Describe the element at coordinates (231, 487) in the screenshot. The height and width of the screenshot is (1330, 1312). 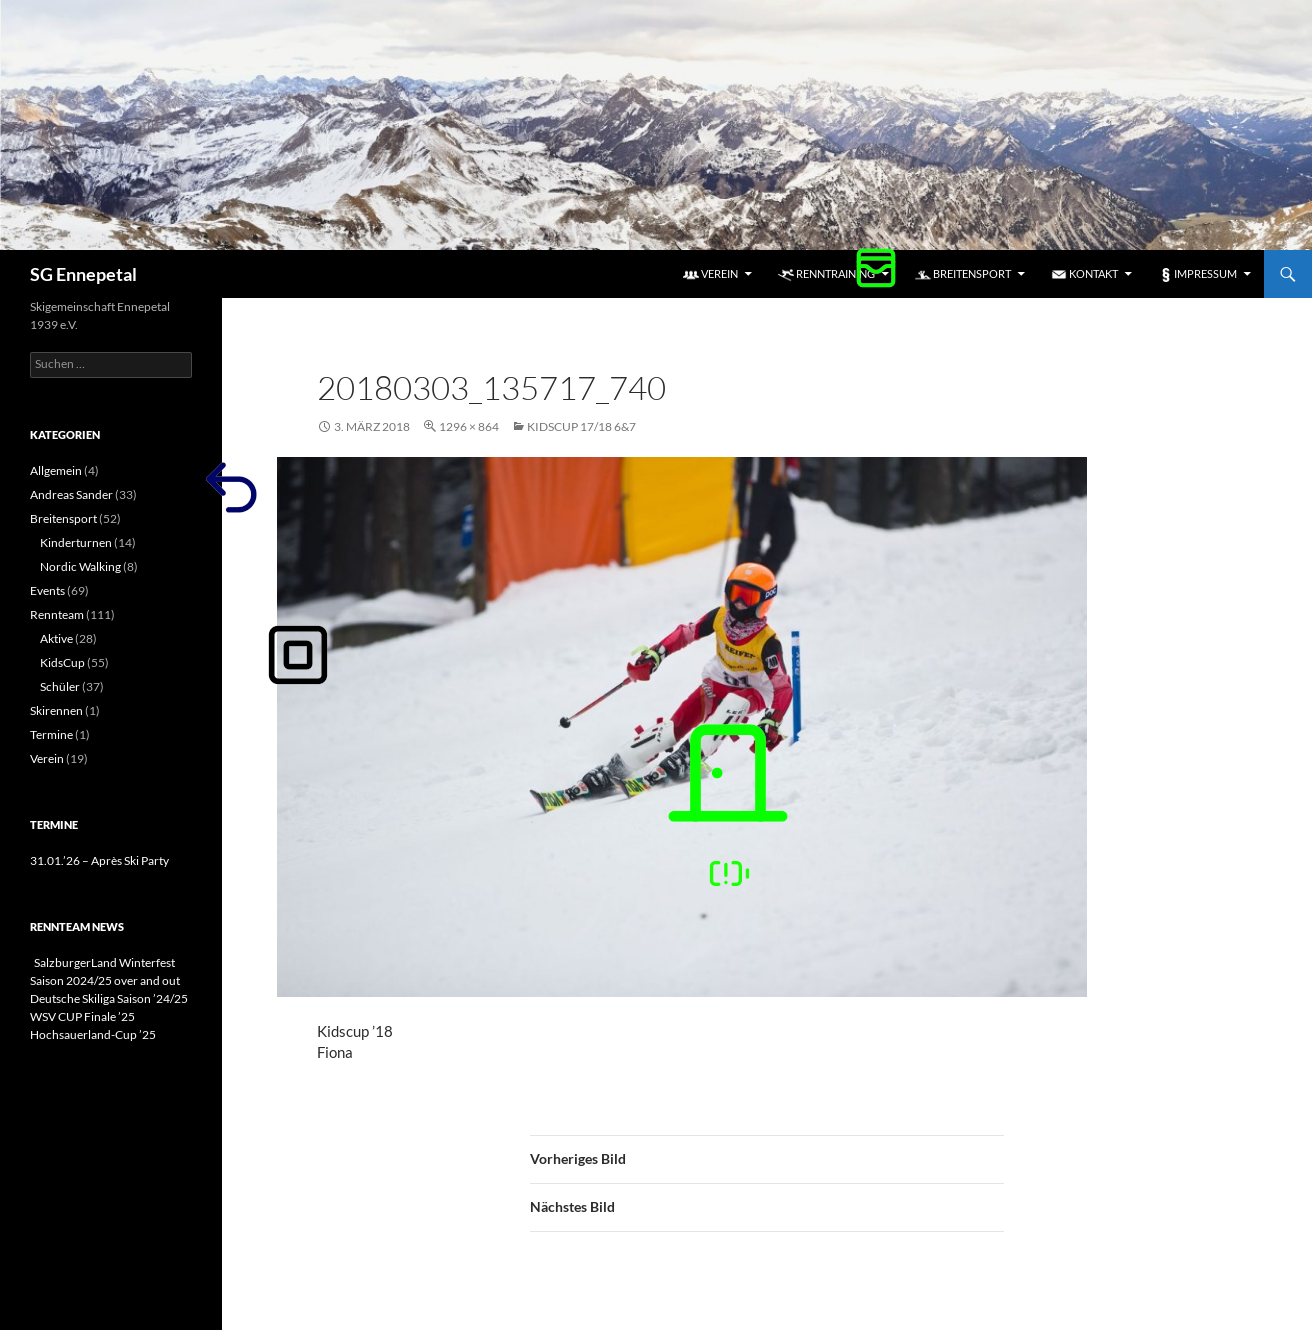
I see `undo the last action` at that location.